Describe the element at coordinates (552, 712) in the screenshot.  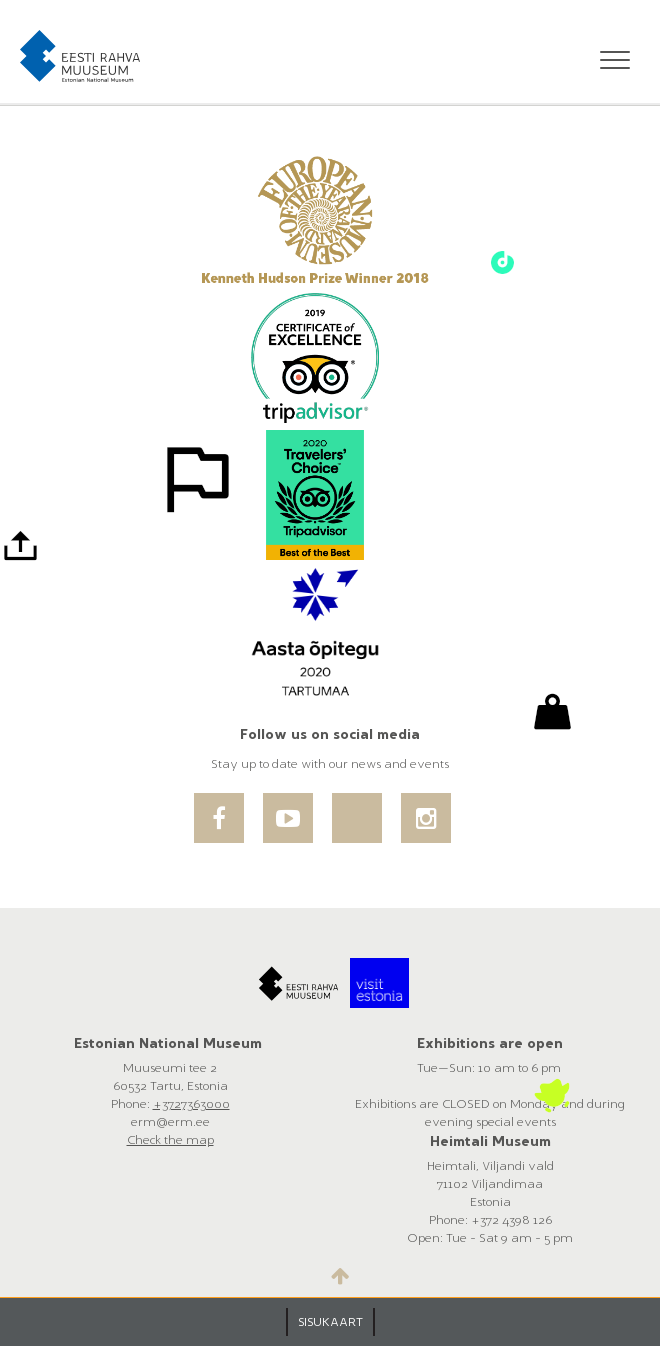
I see `view item weight or mass` at that location.